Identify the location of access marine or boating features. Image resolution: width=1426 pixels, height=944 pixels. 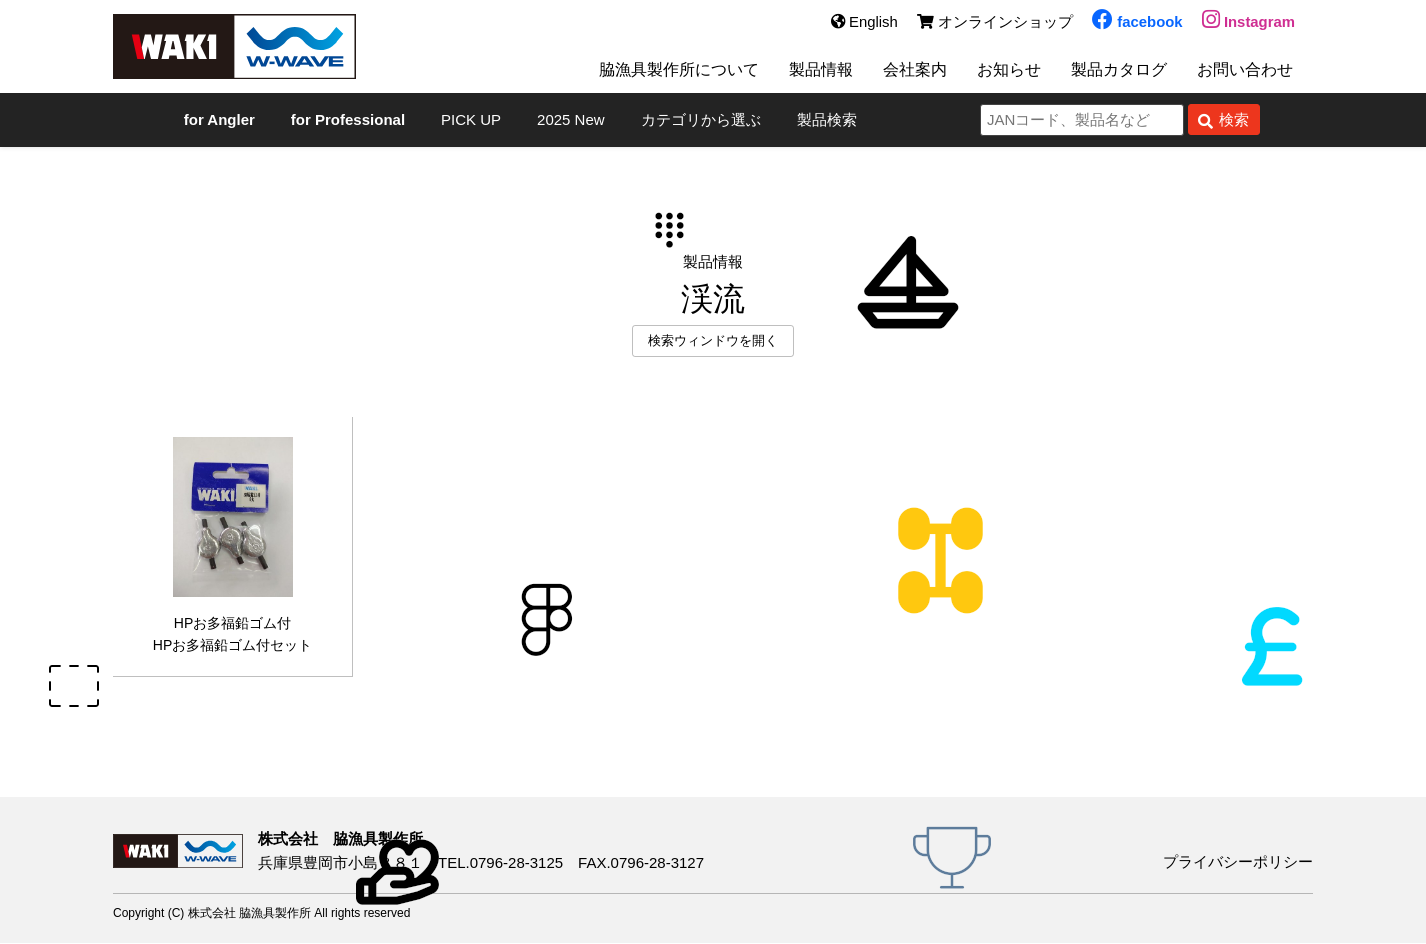
(908, 288).